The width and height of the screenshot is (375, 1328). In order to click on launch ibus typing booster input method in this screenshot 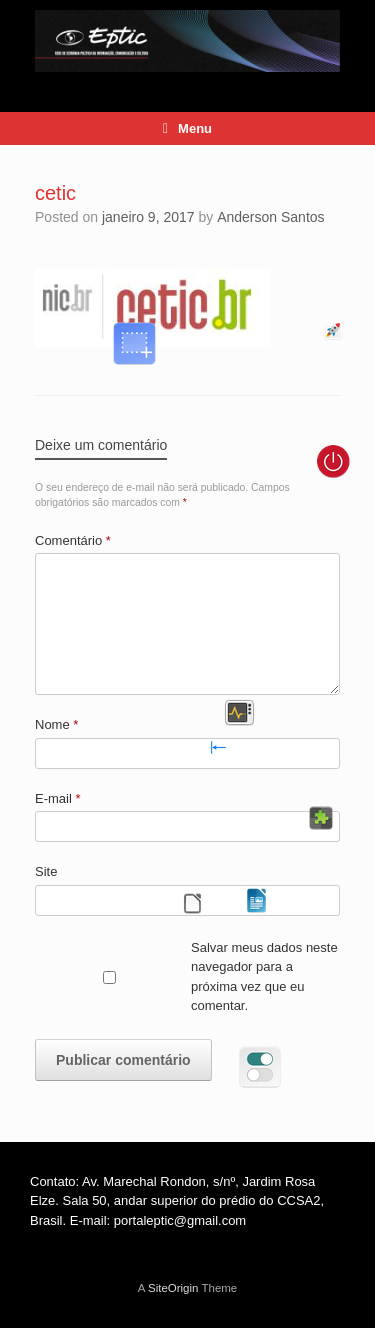, I will do `click(333, 330)`.